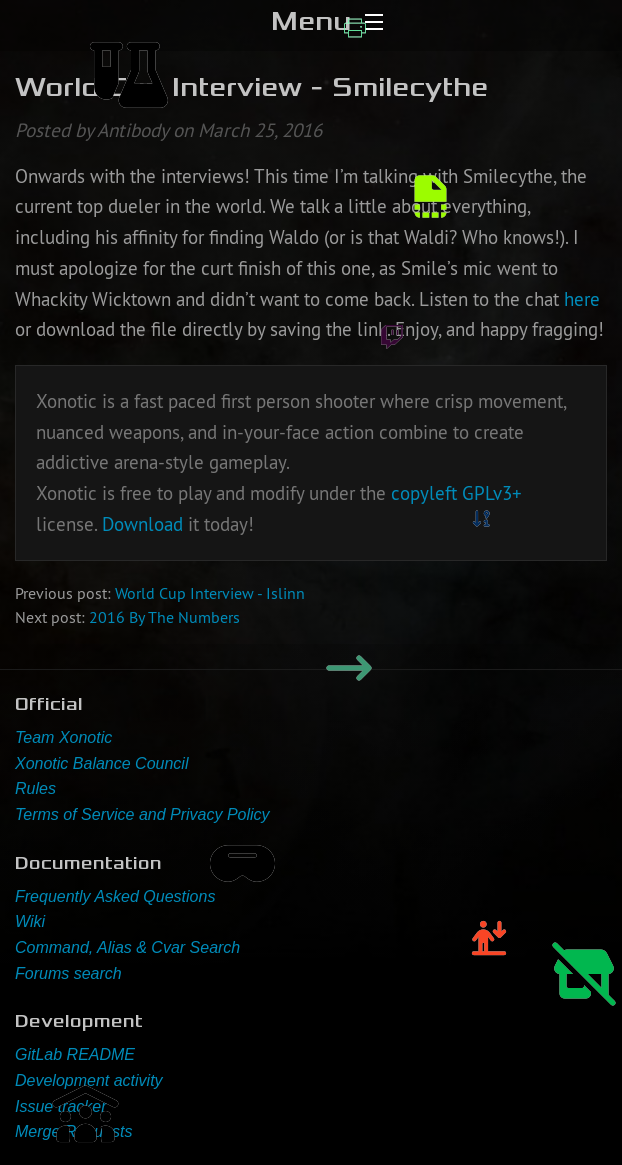 This screenshot has height=1165, width=622. Describe the element at coordinates (430, 196) in the screenshot. I see `file partially uploaded or in progress` at that location.